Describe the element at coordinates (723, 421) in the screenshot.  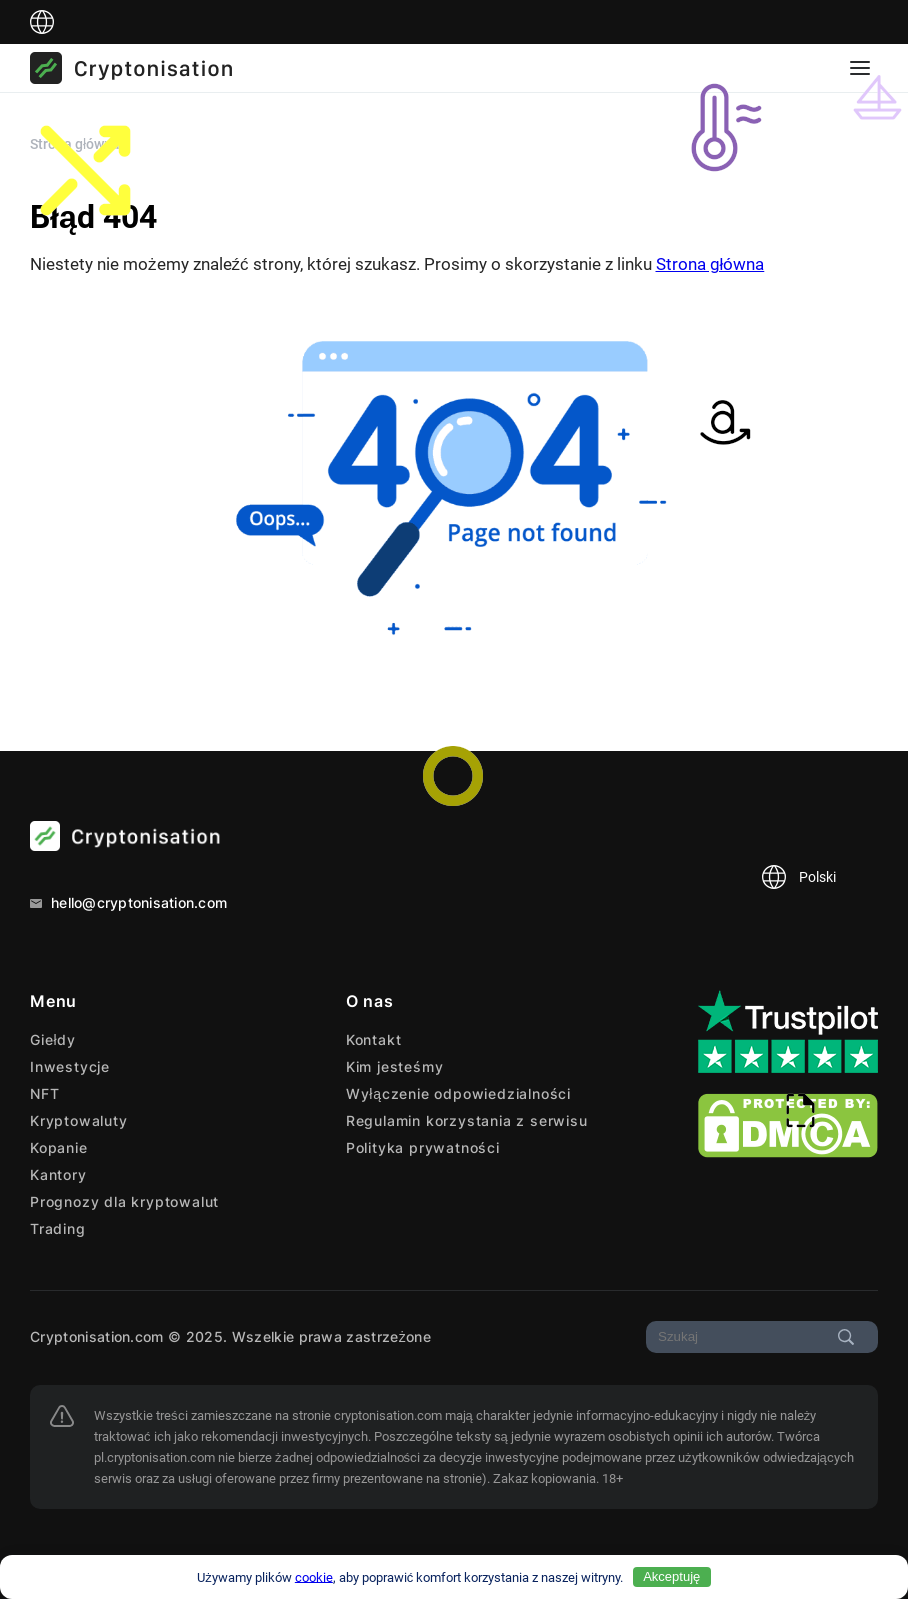
I see `open the Amazon app or website` at that location.